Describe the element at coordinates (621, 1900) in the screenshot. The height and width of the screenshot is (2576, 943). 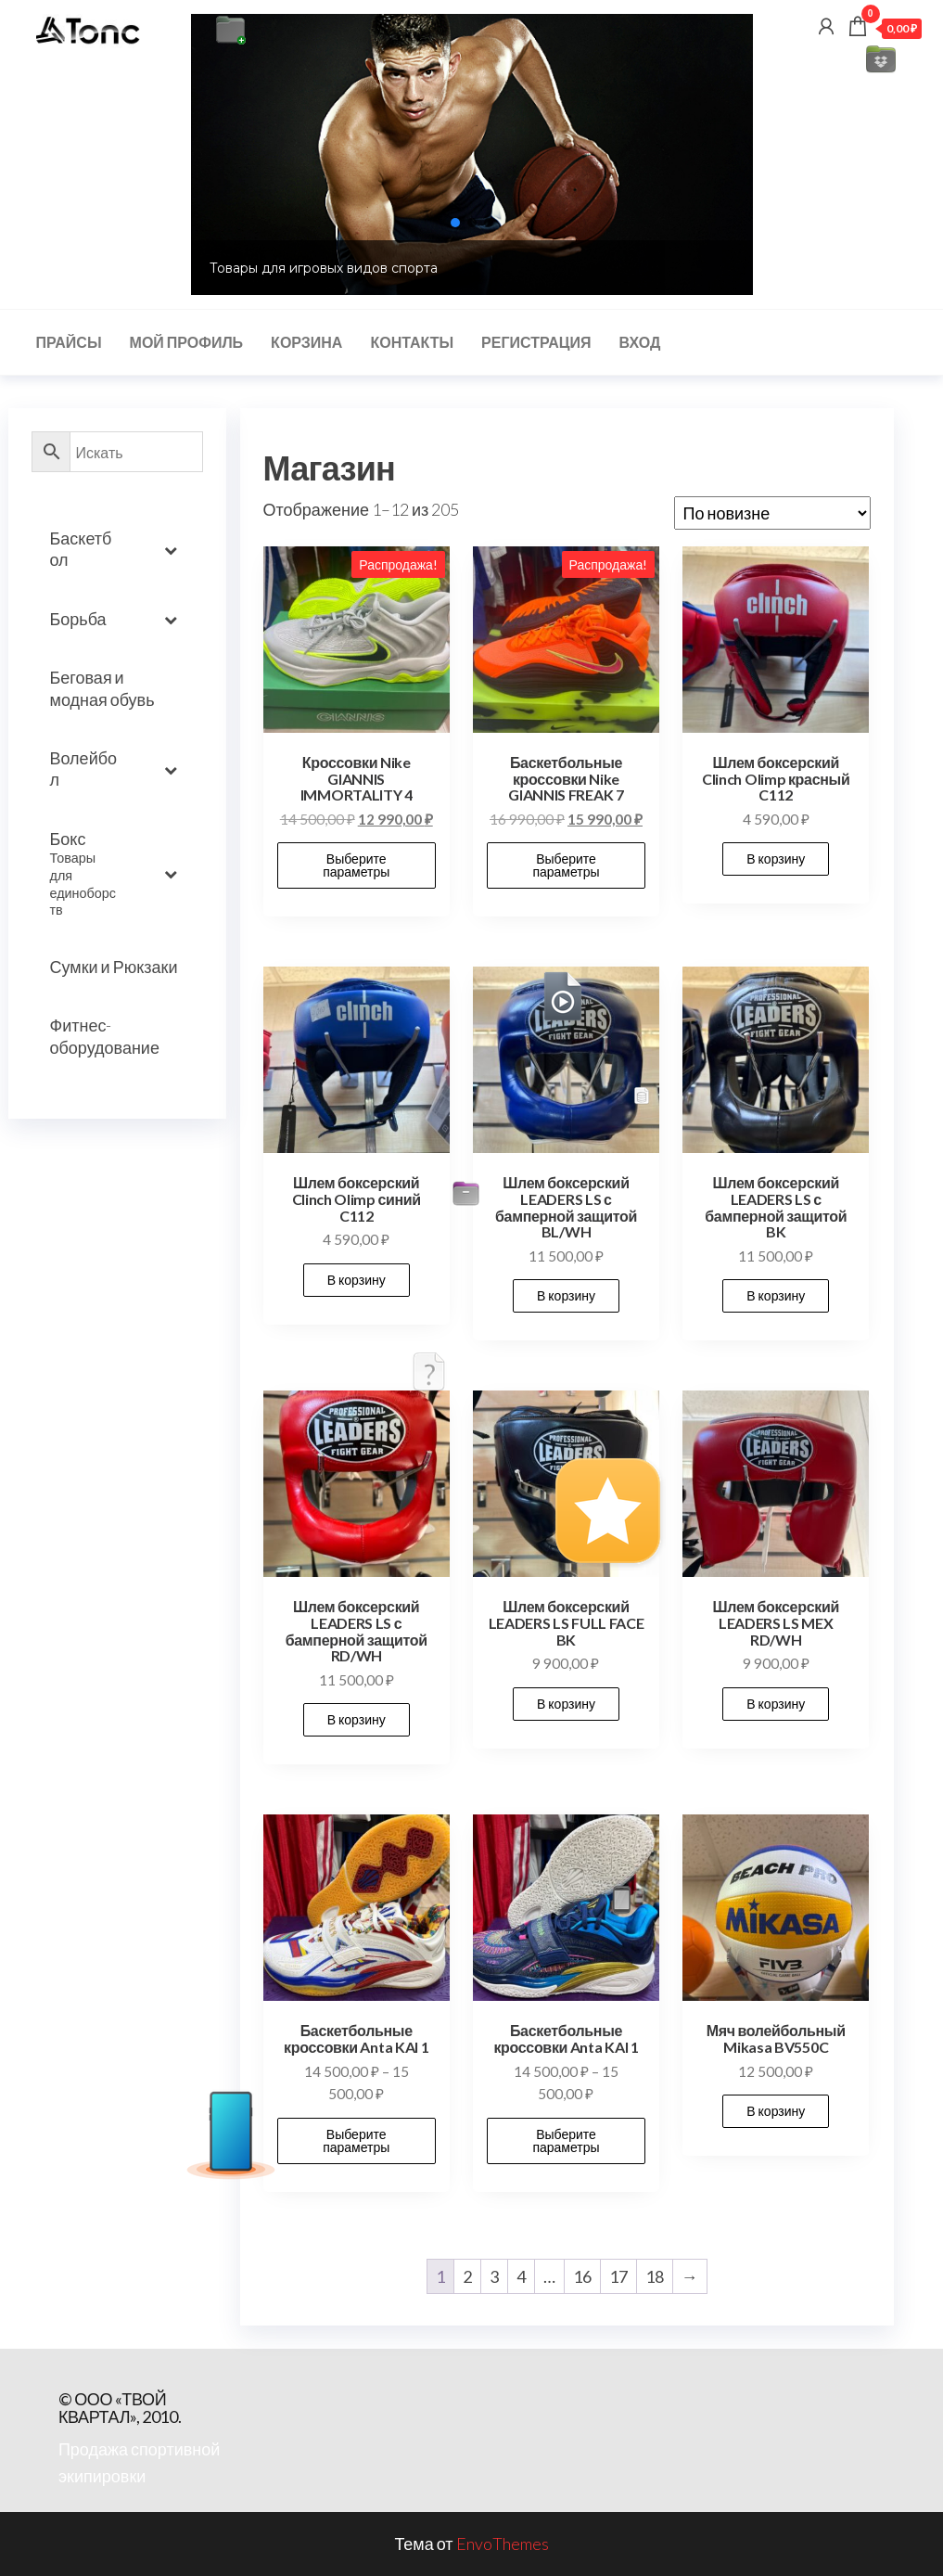
I see `access phone or dialer settings` at that location.